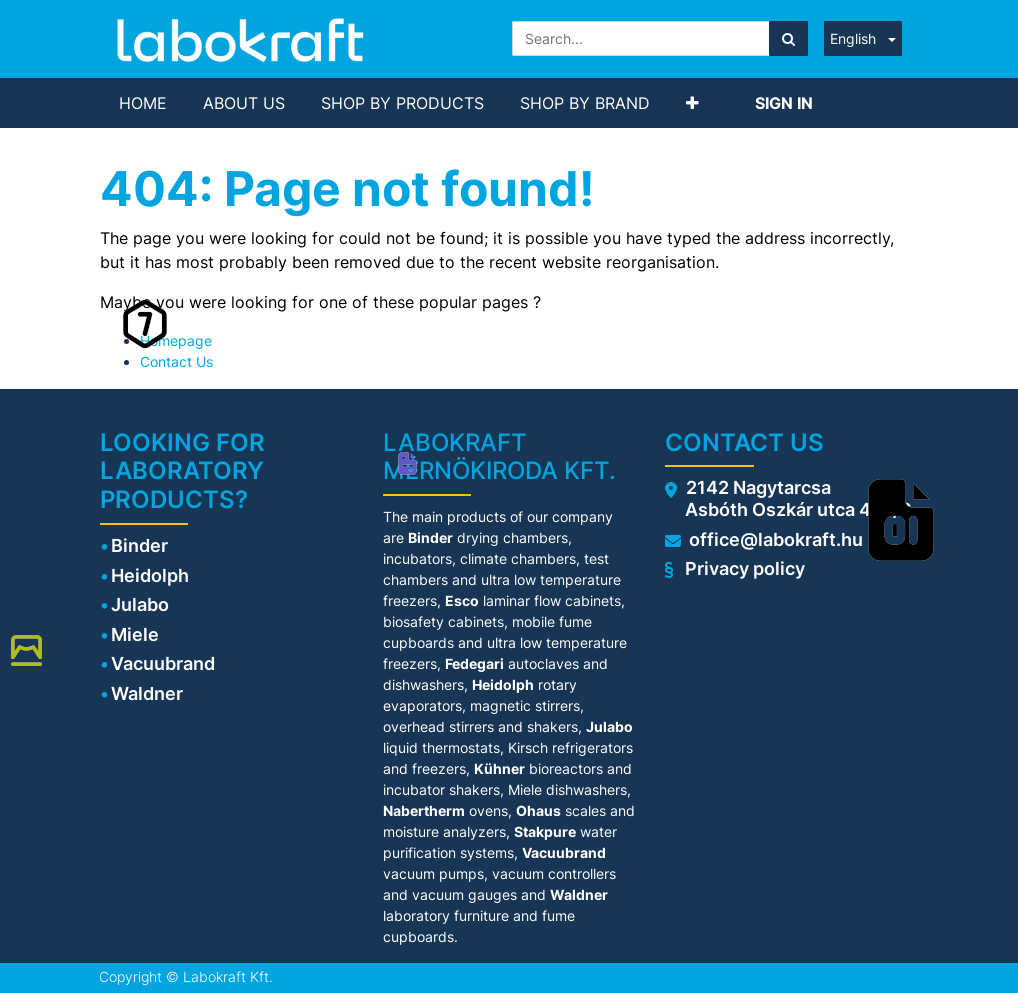  I want to click on indicates step 7 in a multi-step process, so click(145, 324).